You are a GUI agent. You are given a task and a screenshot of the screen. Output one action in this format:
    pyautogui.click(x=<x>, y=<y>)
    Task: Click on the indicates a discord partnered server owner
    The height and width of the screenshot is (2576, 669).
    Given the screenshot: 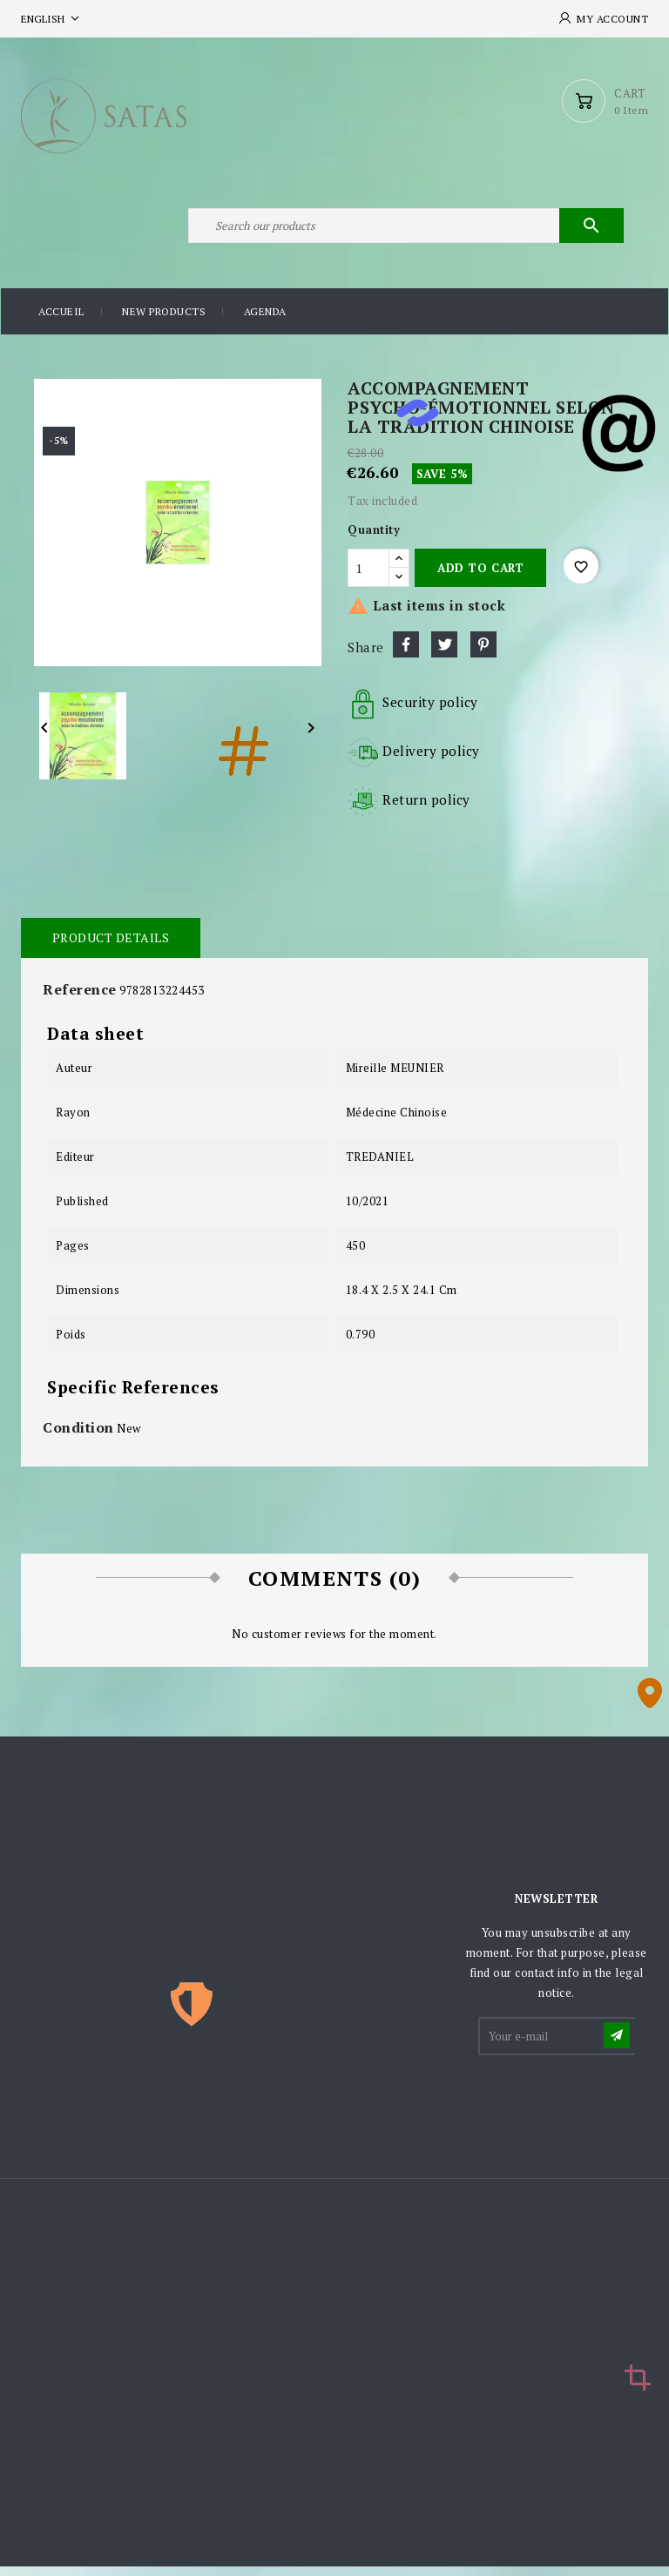 What is the action you would take?
    pyautogui.click(x=417, y=413)
    